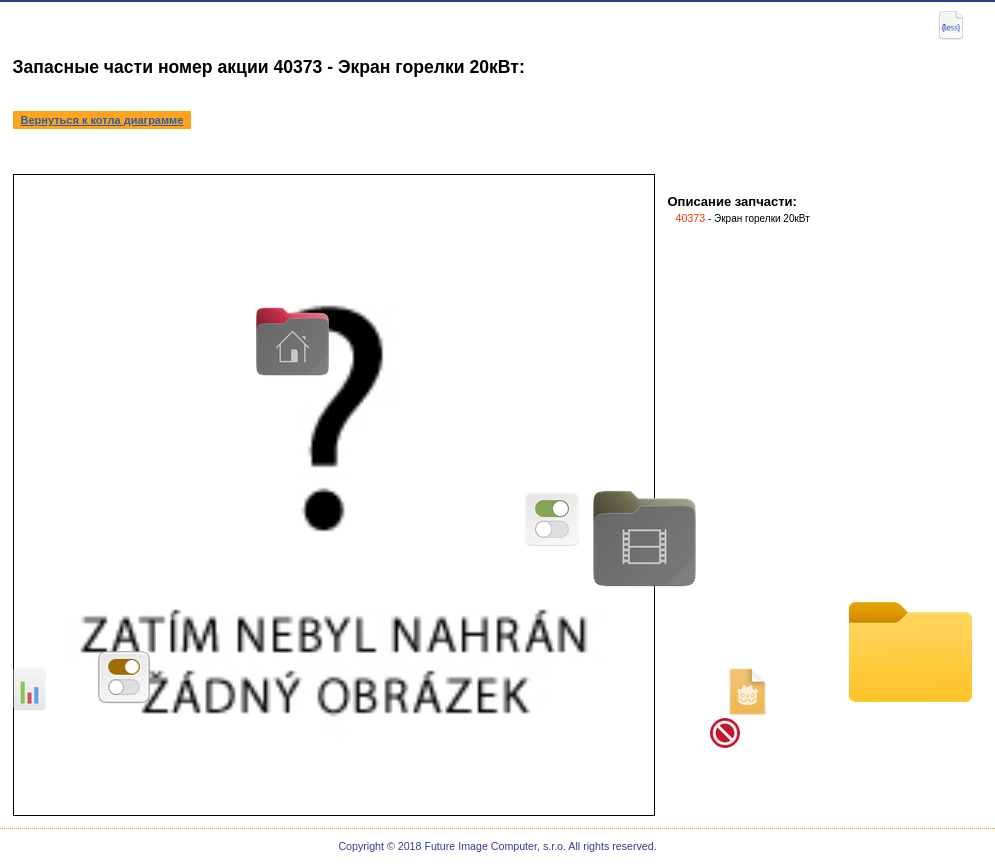 The image size is (995, 868). Describe the element at coordinates (951, 25) in the screenshot. I see `a LESS stylesheet file` at that location.